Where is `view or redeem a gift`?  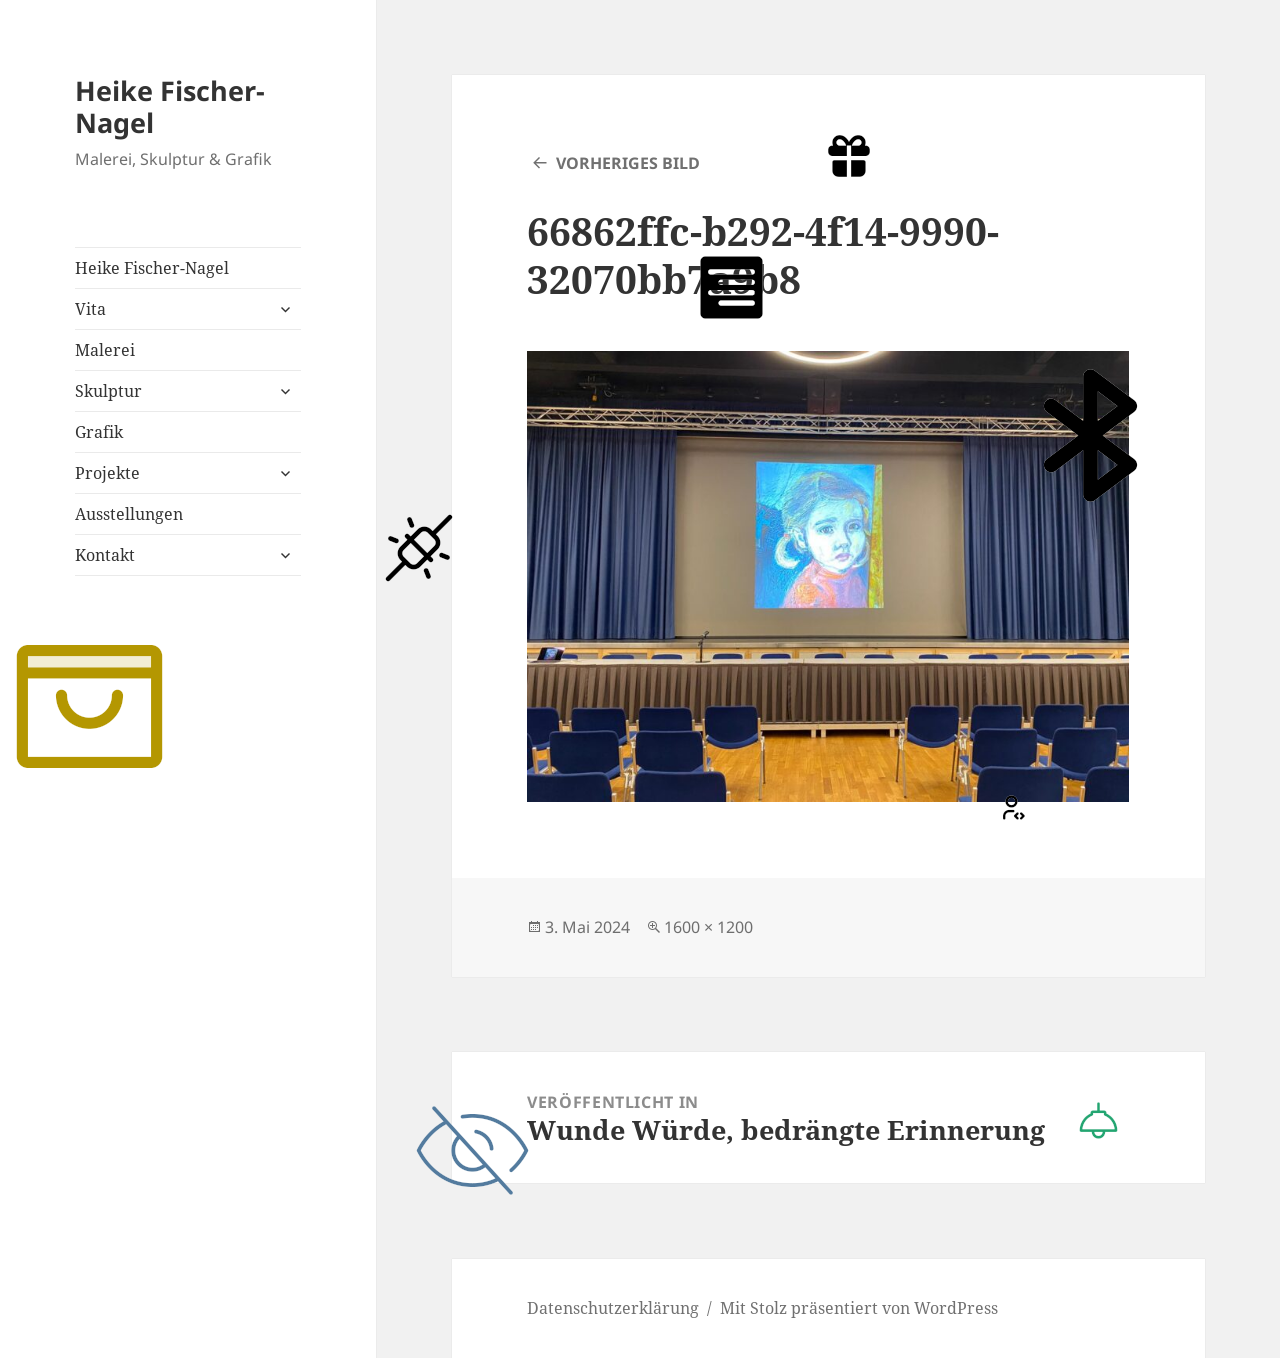
view or redeem a gift is located at coordinates (849, 156).